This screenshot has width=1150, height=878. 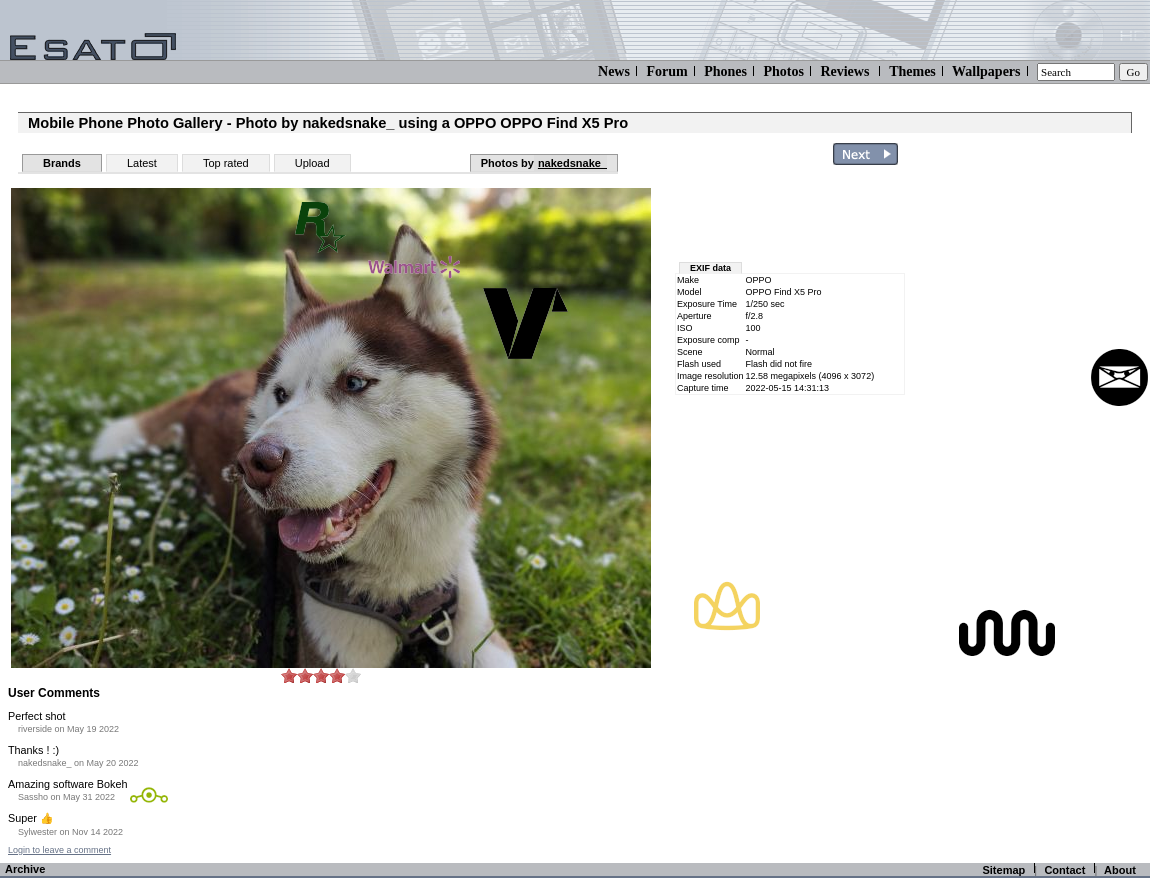 I want to click on open the Walmart app, so click(x=414, y=267).